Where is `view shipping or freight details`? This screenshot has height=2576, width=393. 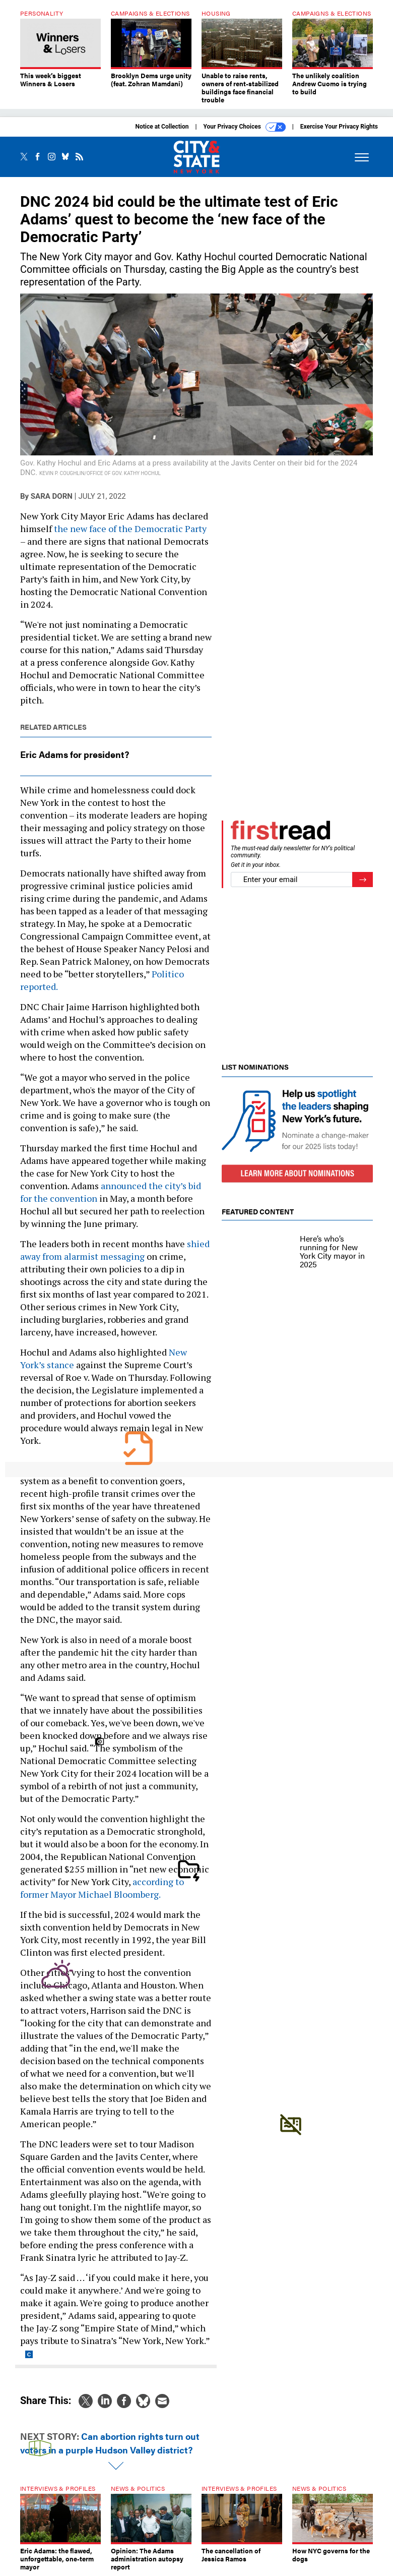 view shipping or freight details is located at coordinates (40, 2448).